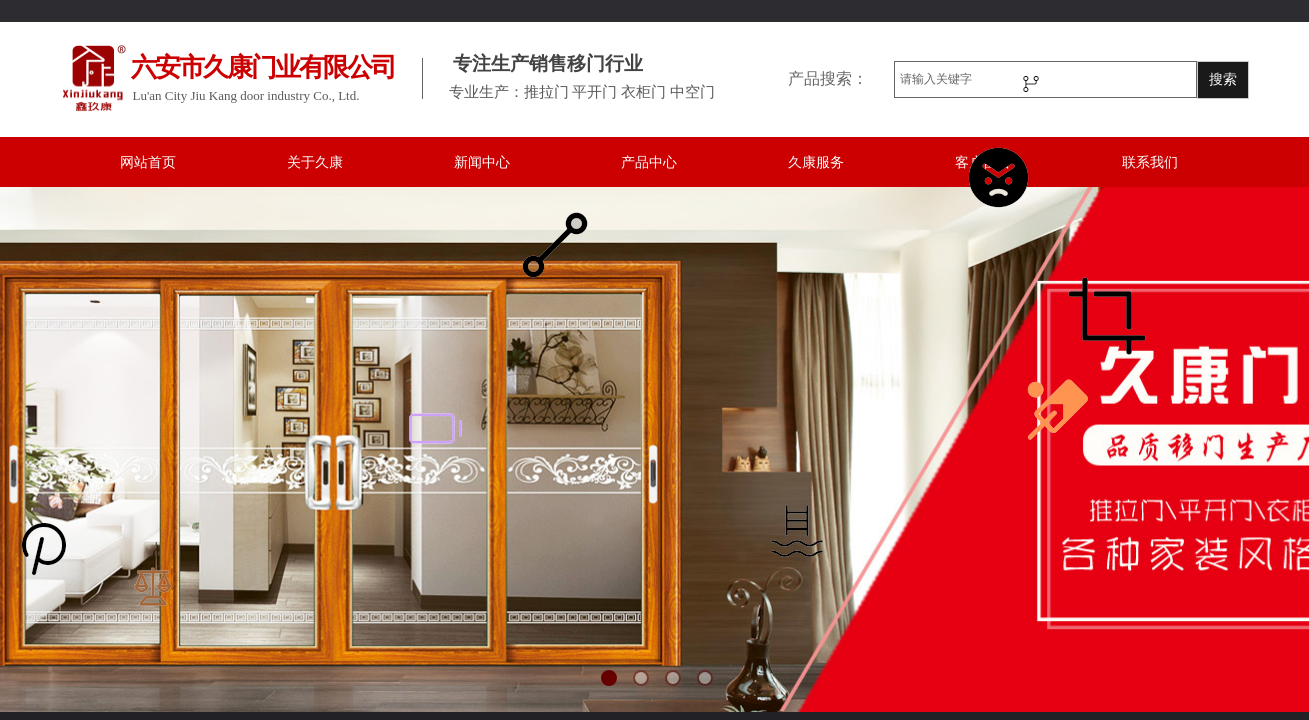 This screenshot has height=720, width=1309. Describe the element at coordinates (1030, 84) in the screenshot. I see `view repository branches` at that location.